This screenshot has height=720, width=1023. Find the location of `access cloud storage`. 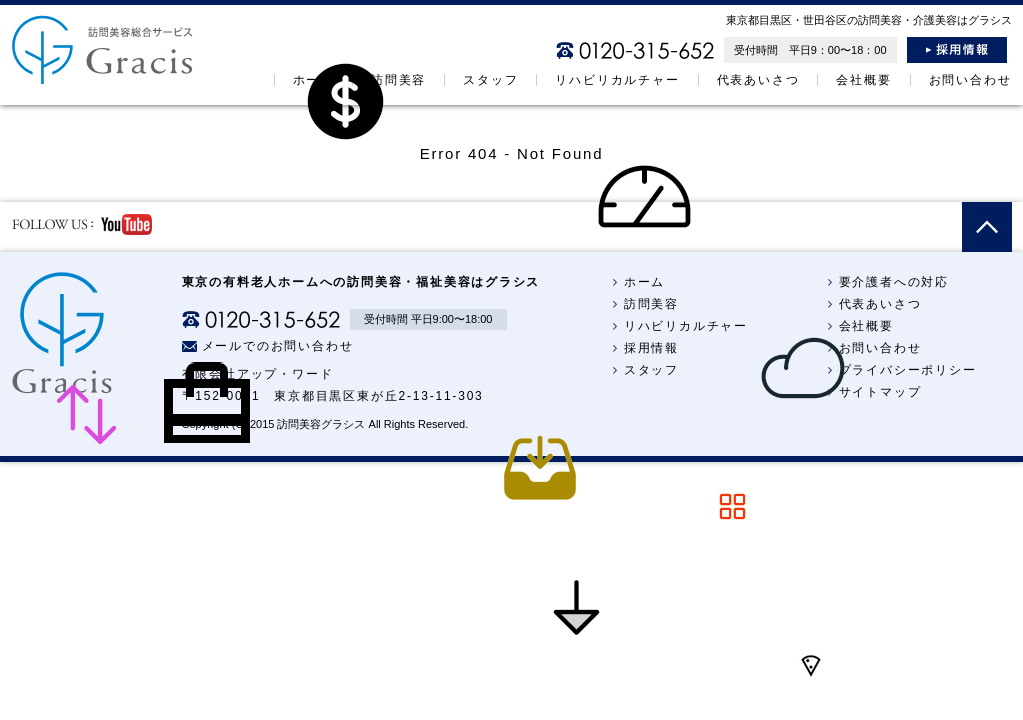

access cloud storage is located at coordinates (803, 368).